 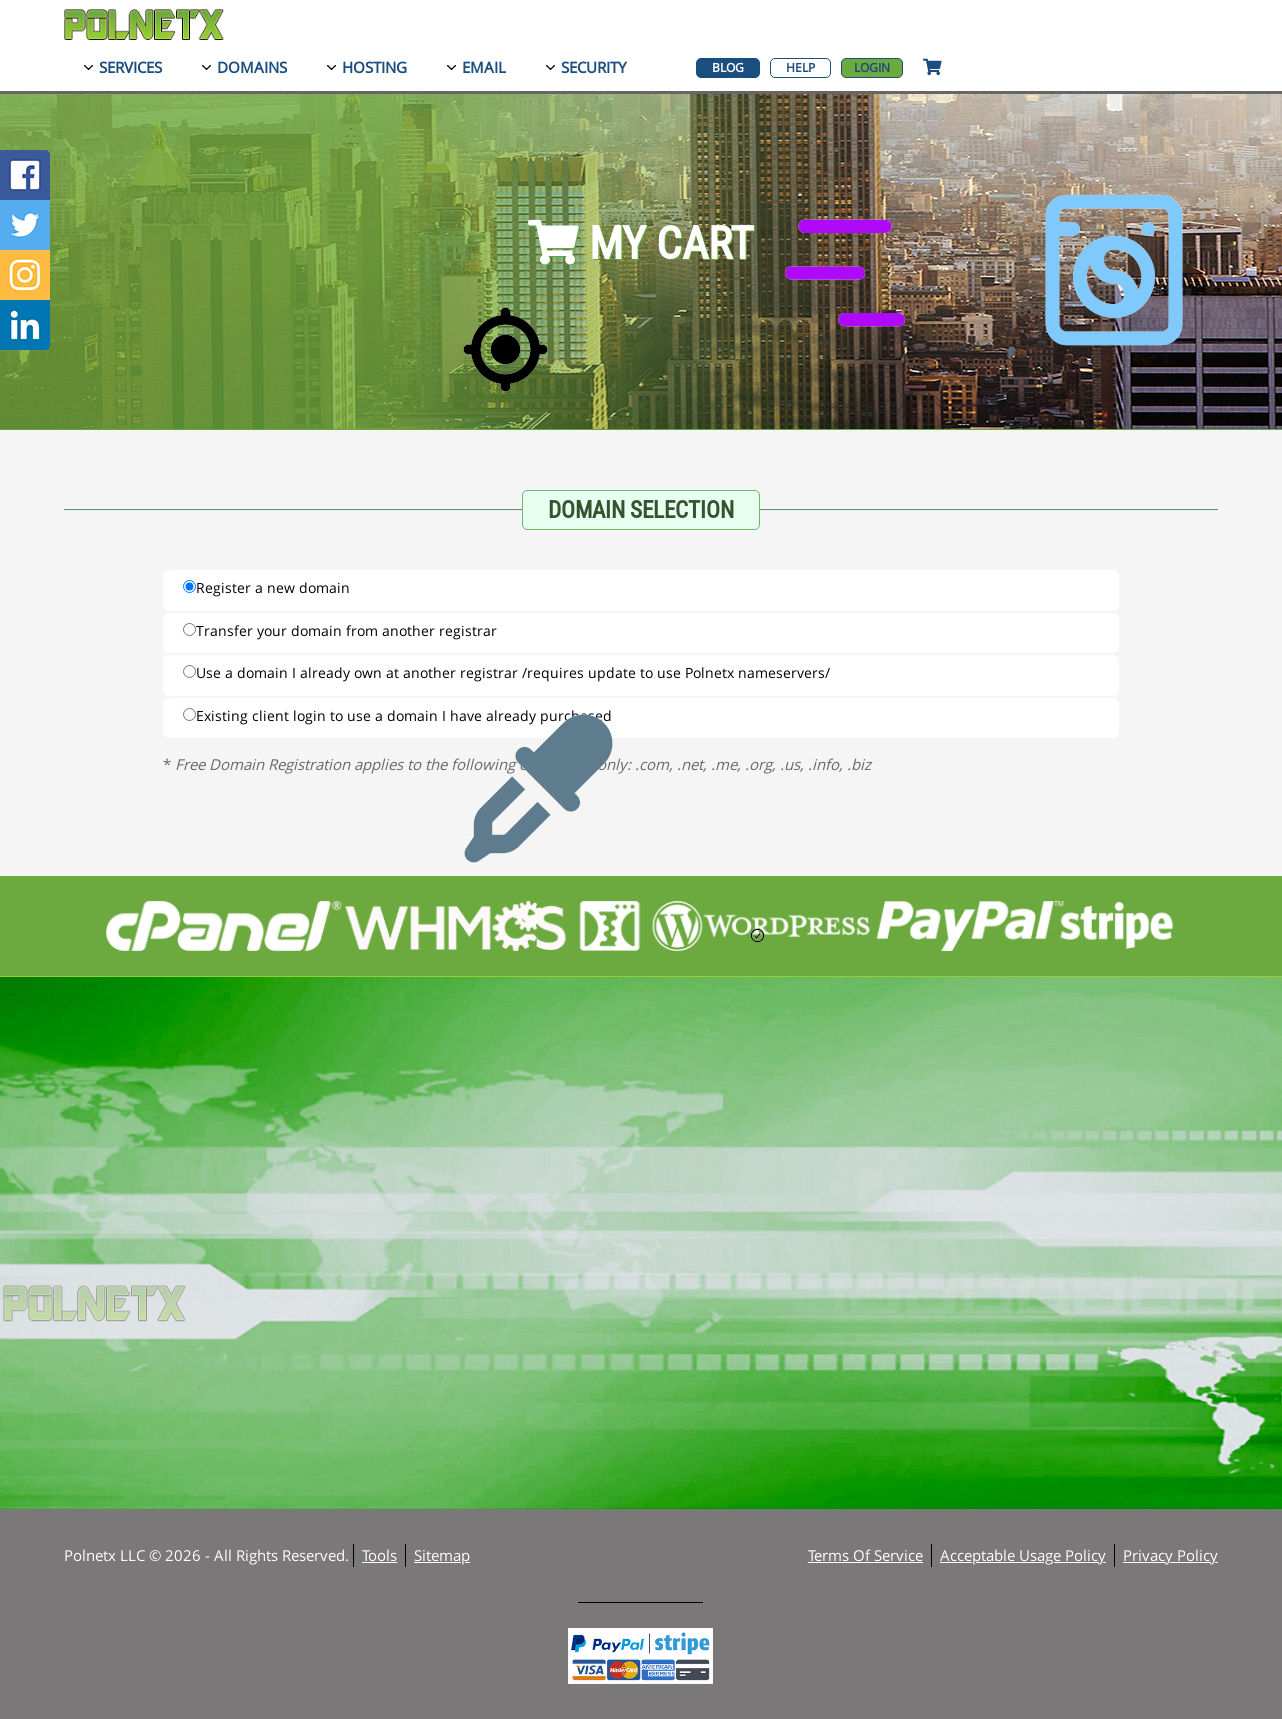 What do you see at coordinates (505, 349) in the screenshot?
I see `view current location` at bounding box center [505, 349].